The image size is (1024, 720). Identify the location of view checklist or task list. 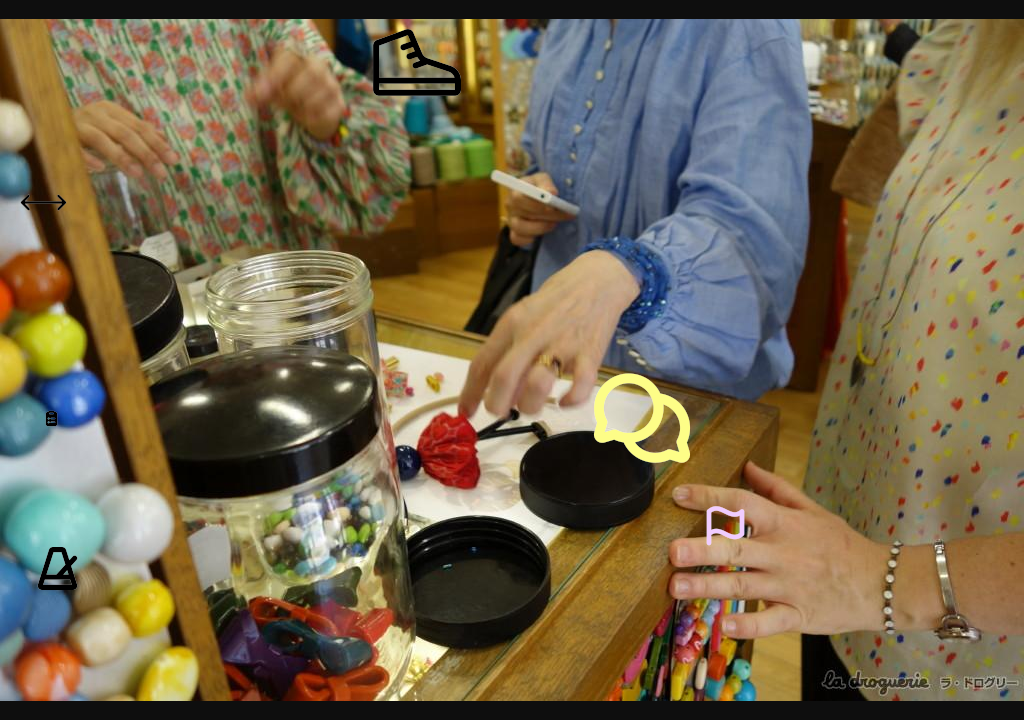
(51, 418).